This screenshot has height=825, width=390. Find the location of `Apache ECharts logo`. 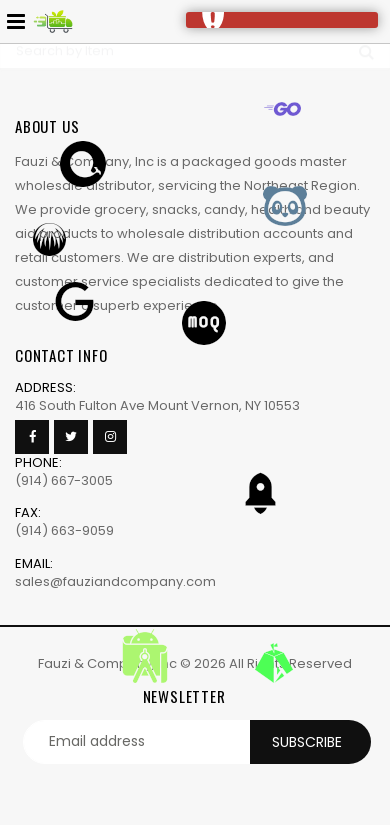

Apache ECharts logo is located at coordinates (83, 164).